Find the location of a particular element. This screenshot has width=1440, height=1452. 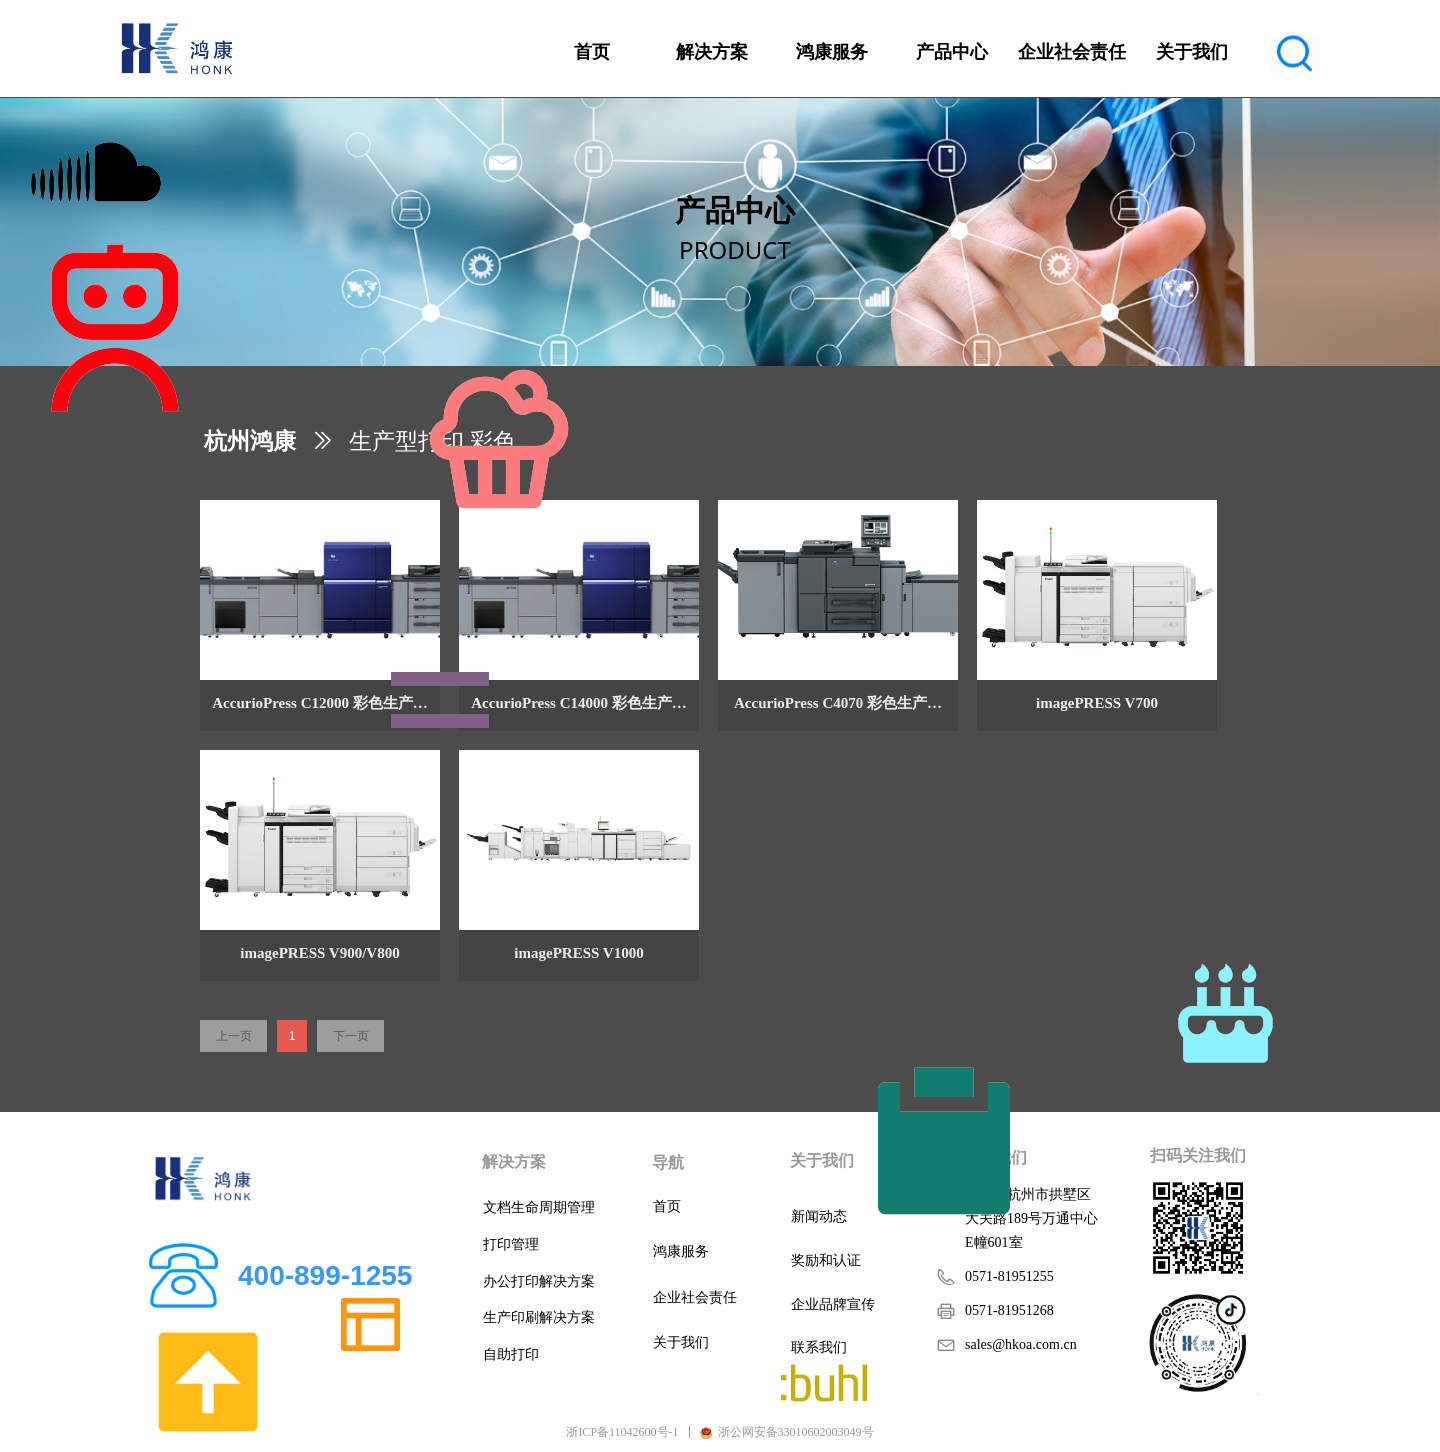

view birthday or celebration events is located at coordinates (1225, 1015).